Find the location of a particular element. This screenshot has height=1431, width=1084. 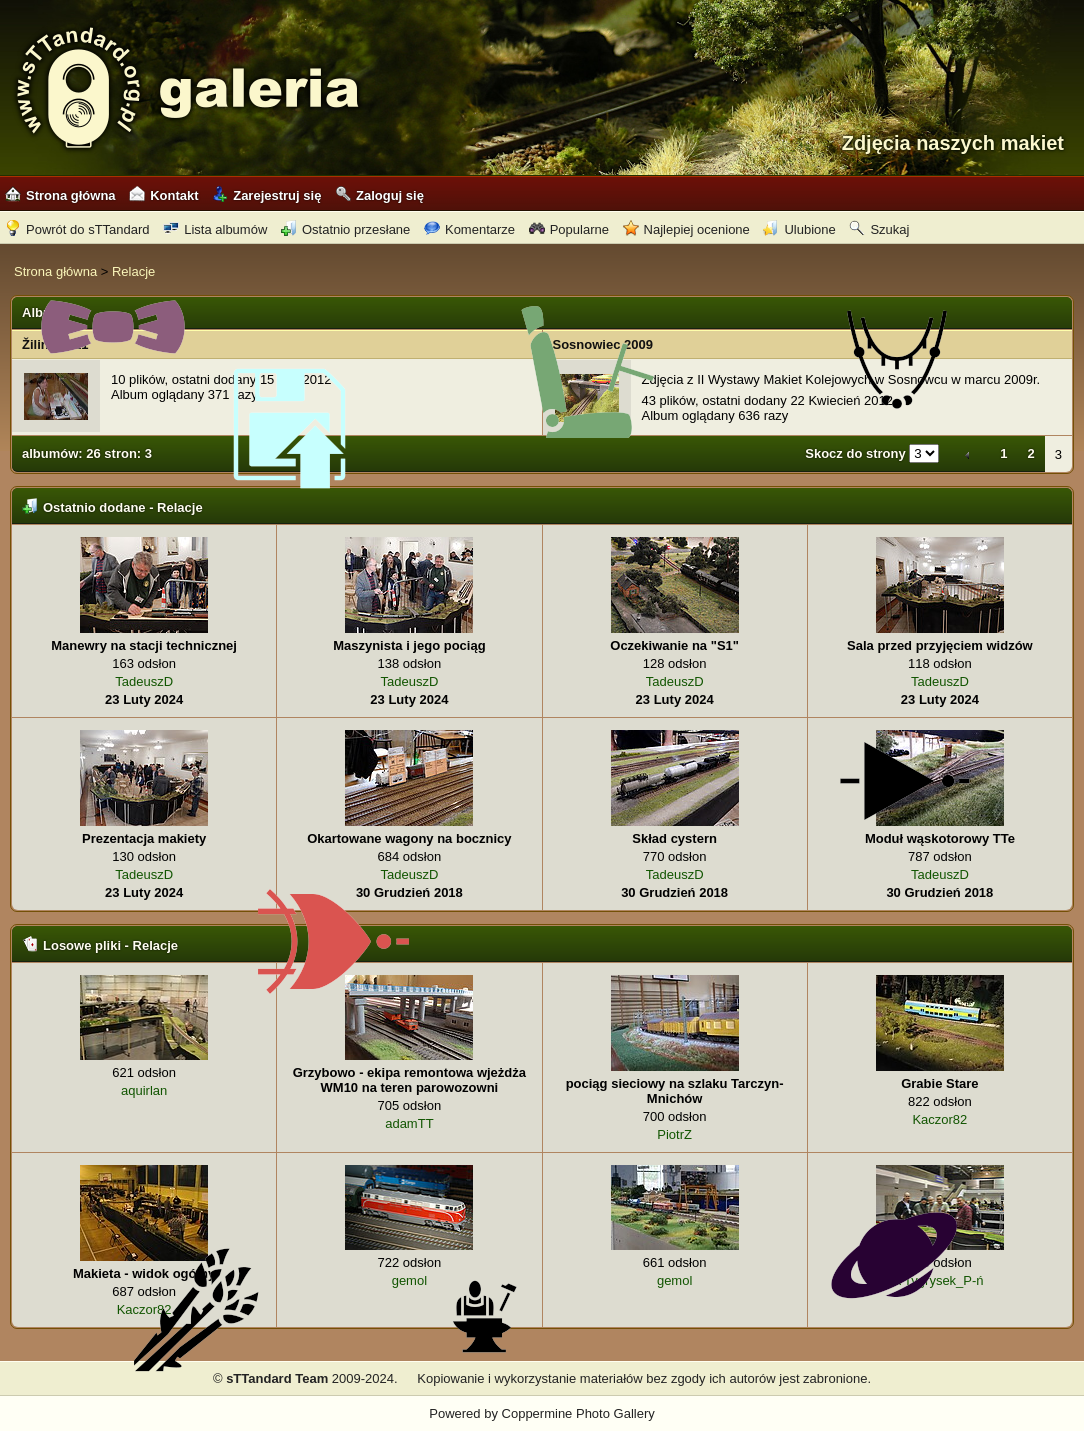

select asparagus as an ingredient is located at coordinates (196, 1309).